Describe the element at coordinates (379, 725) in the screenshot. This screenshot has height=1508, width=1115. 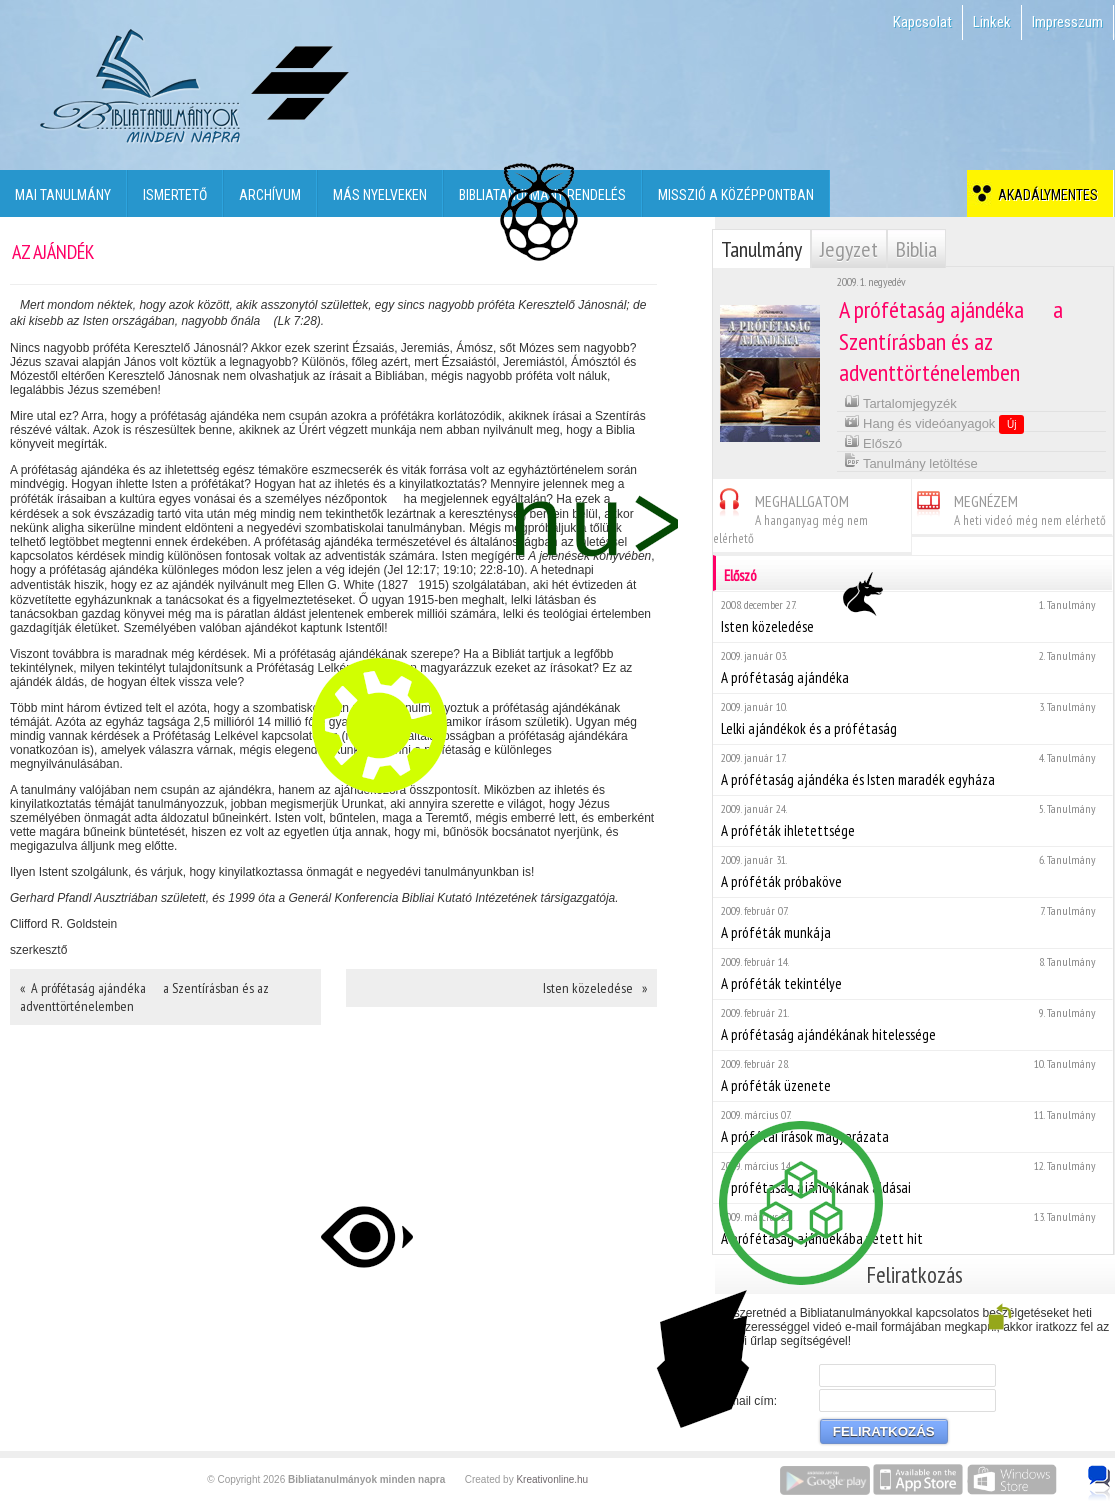
I see `kubuntu linux distribution logo` at that location.